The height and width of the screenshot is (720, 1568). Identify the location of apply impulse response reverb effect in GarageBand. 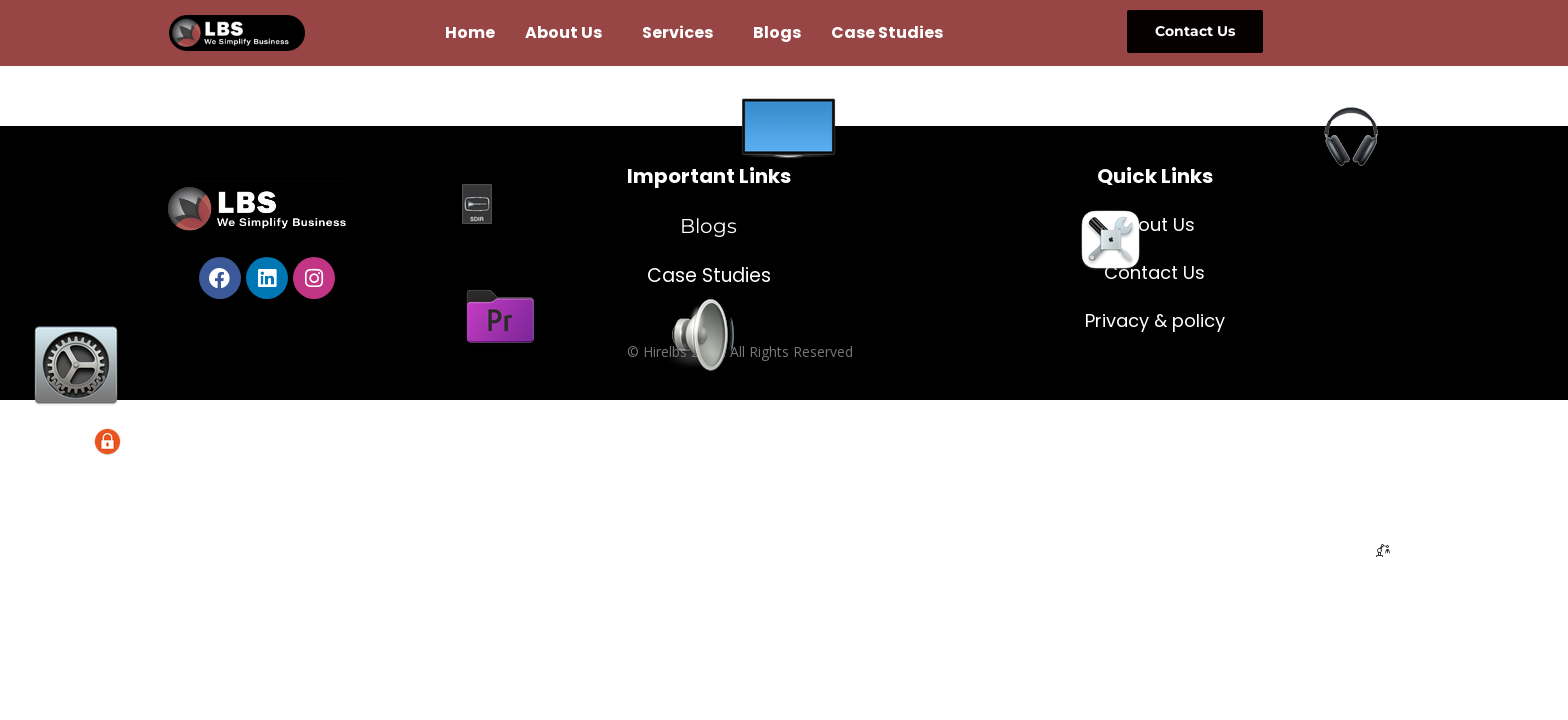
(477, 205).